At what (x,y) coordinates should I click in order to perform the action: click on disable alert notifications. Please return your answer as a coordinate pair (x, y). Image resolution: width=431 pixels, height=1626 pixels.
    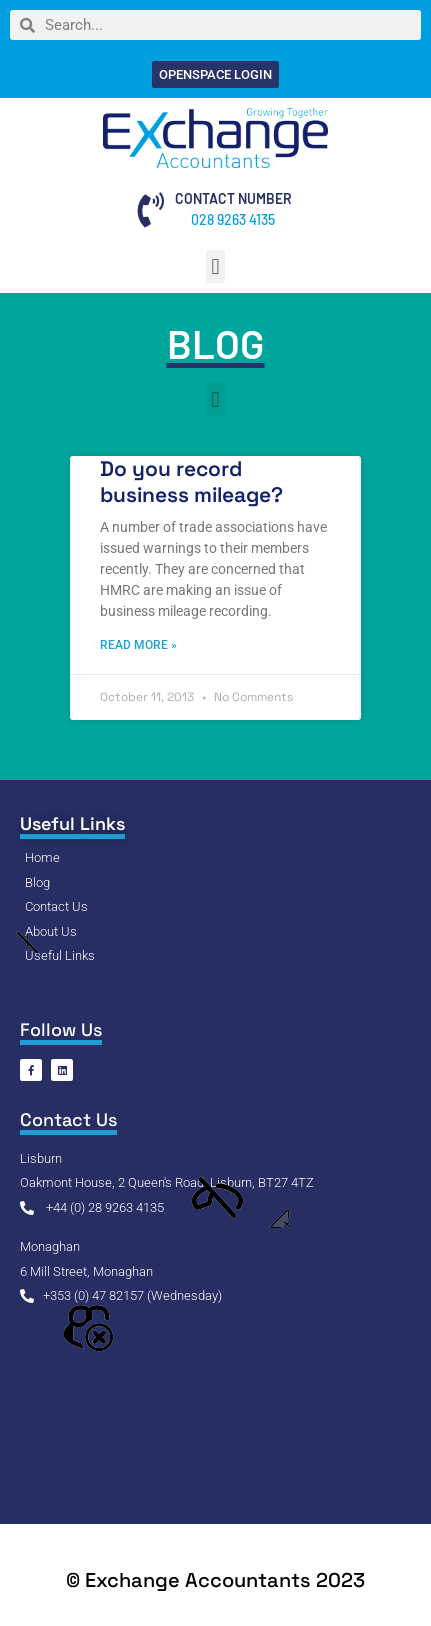
    Looking at the image, I should click on (27, 942).